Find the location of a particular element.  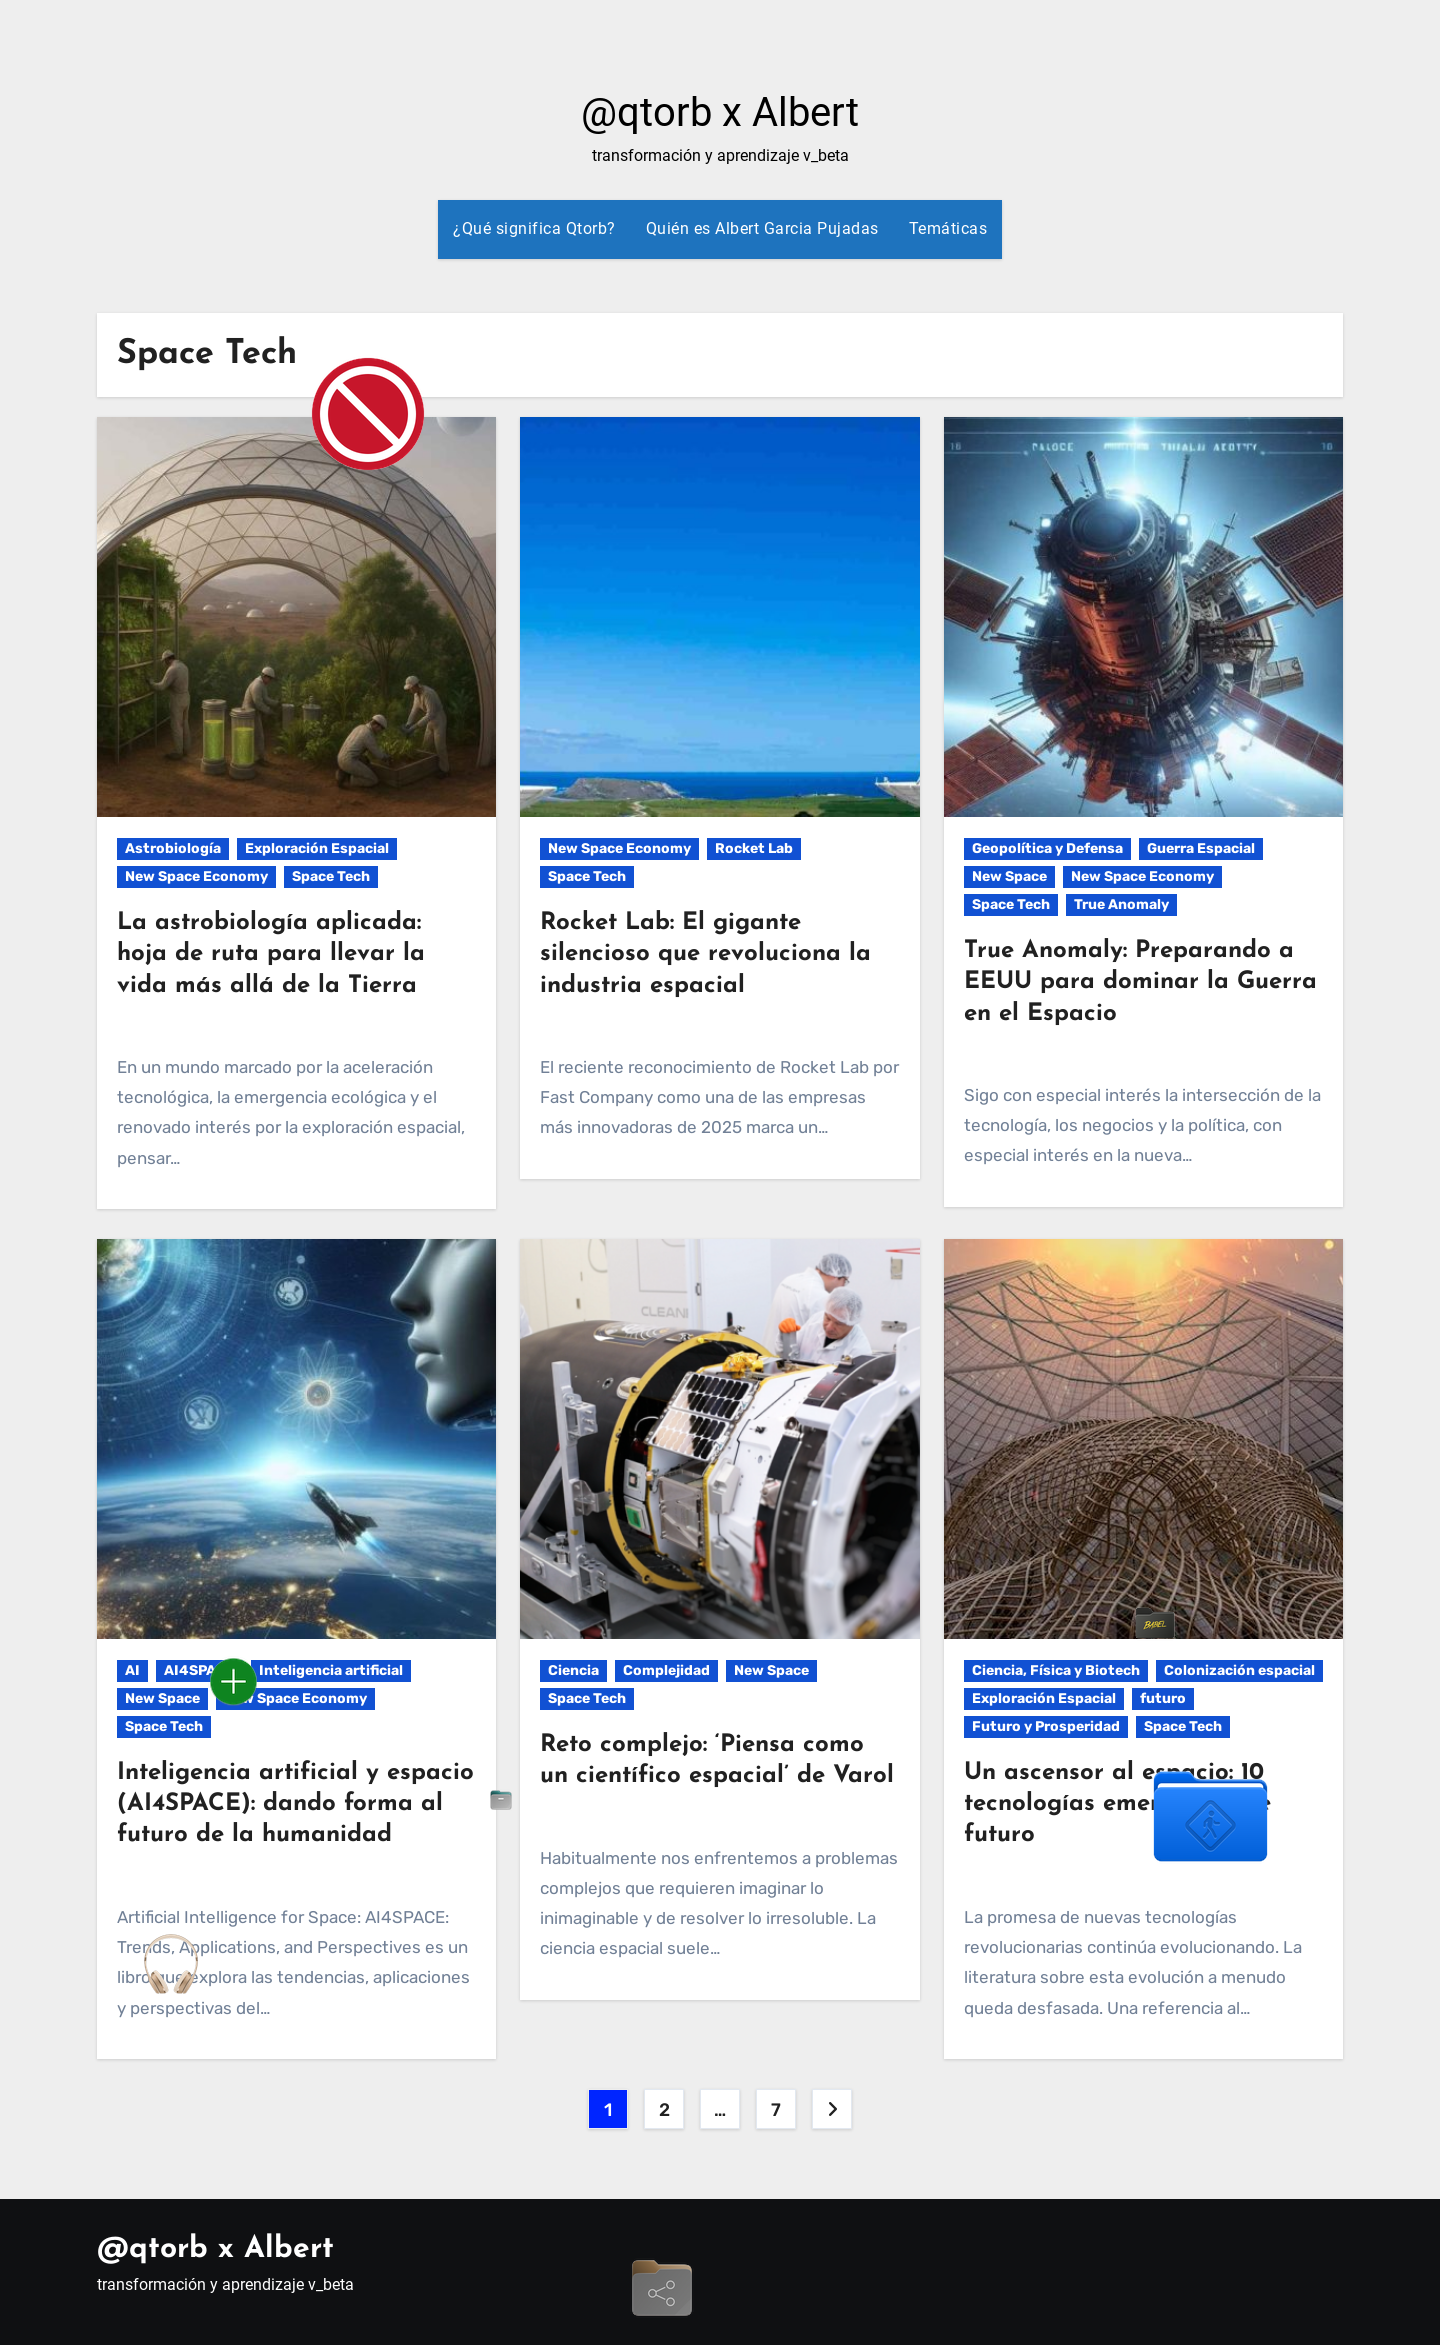

open the file manager application is located at coordinates (501, 1800).